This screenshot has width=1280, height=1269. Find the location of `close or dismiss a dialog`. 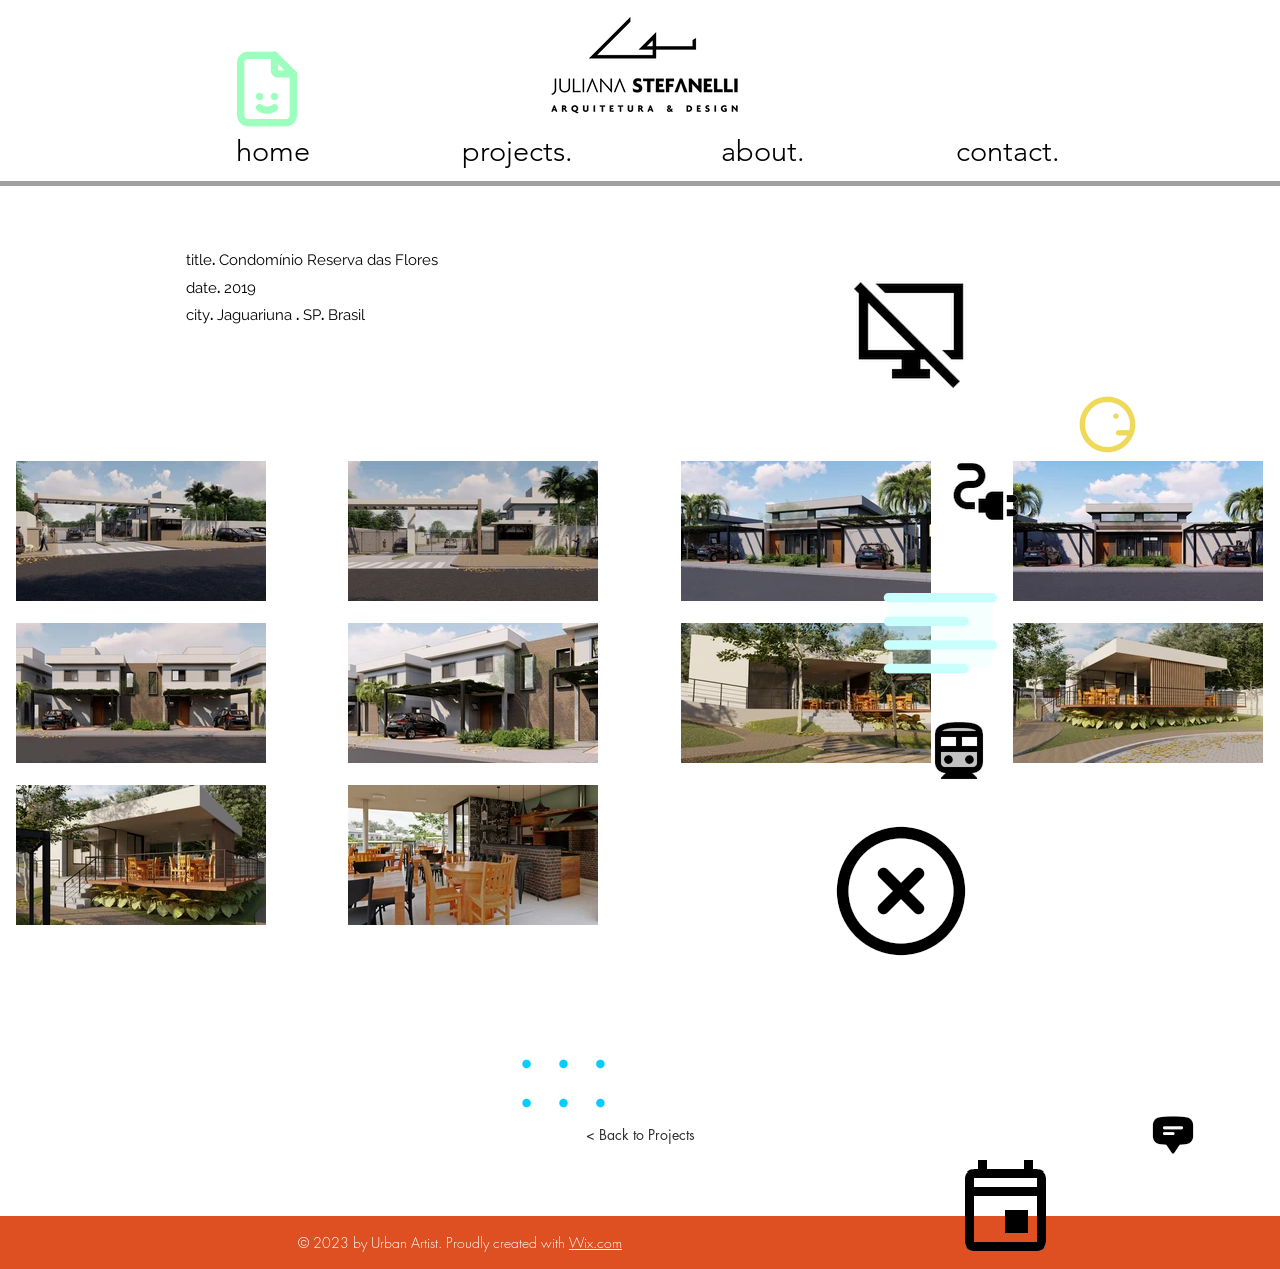

close or dismiss a dialog is located at coordinates (901, 891).